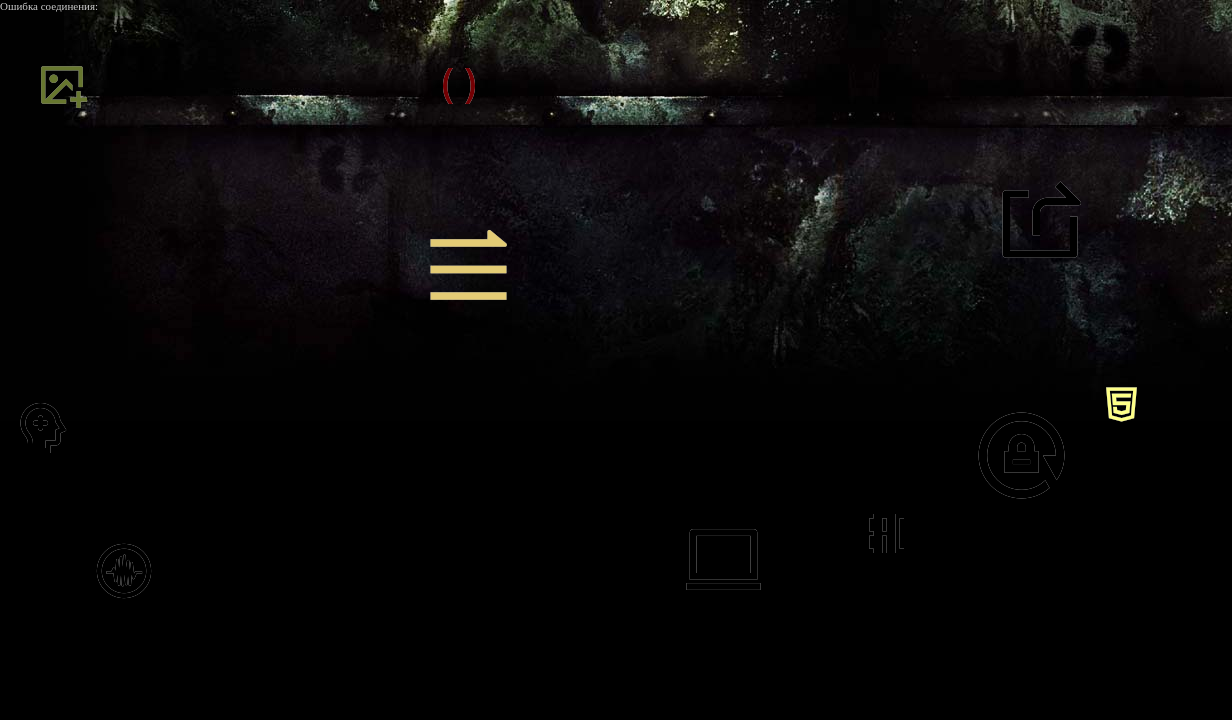 The image size is (1232, 720). Describe the element at coordinates (1121, 404) in the screenshot. I see `indicates HTML5 technology or web development` at that location.